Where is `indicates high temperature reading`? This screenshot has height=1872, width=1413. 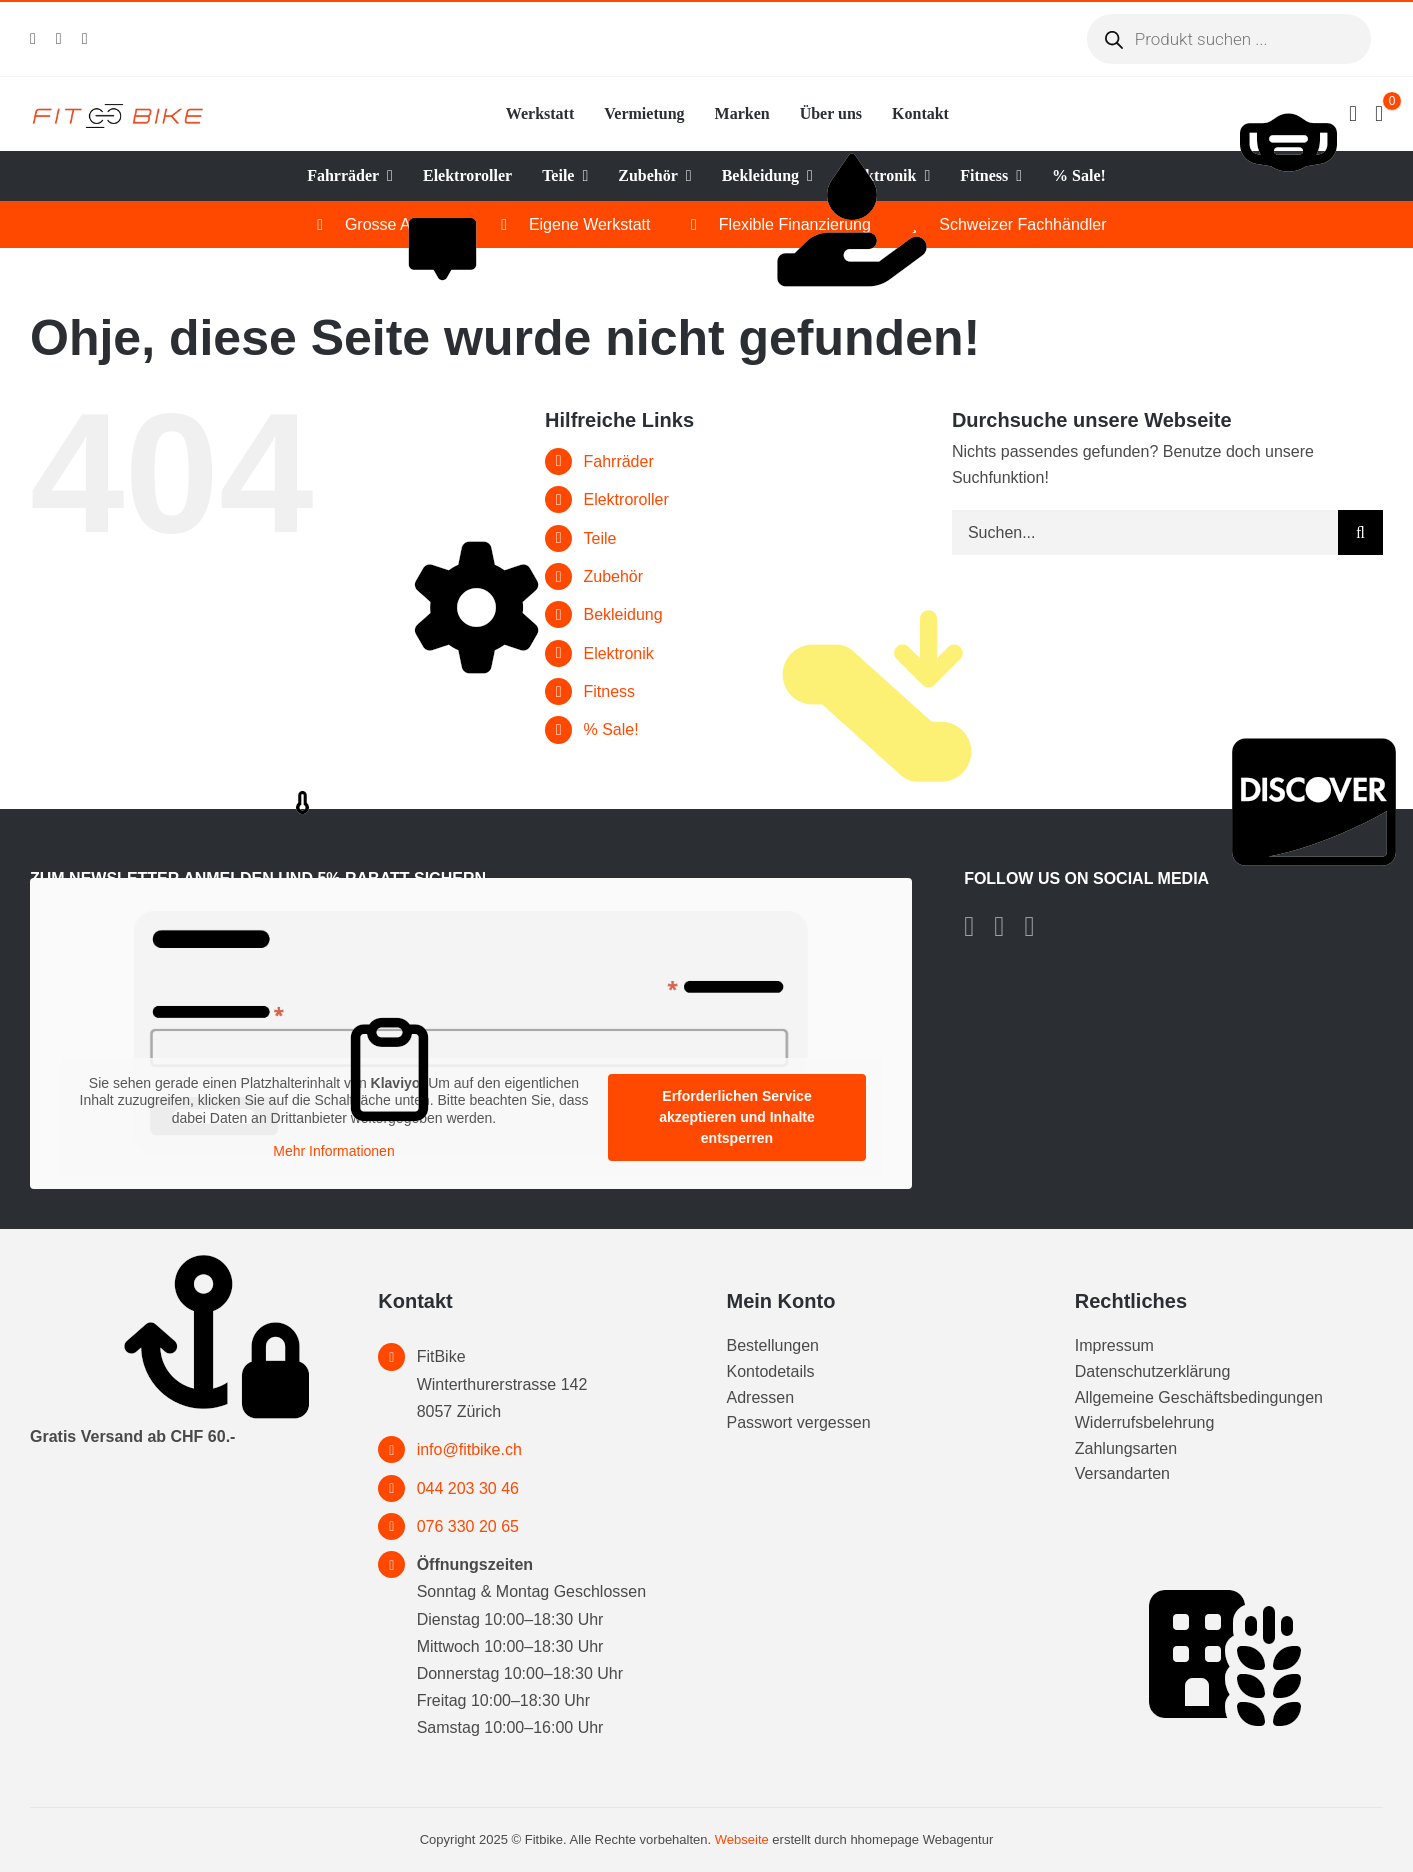 indicates high temperature reading is located at coordinates (302, 802).